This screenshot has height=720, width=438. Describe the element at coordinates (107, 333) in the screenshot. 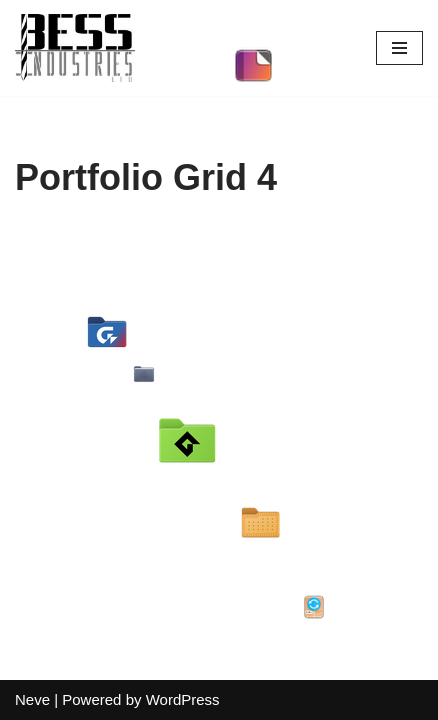

I see `open gigabyte files or software folder` at that location.